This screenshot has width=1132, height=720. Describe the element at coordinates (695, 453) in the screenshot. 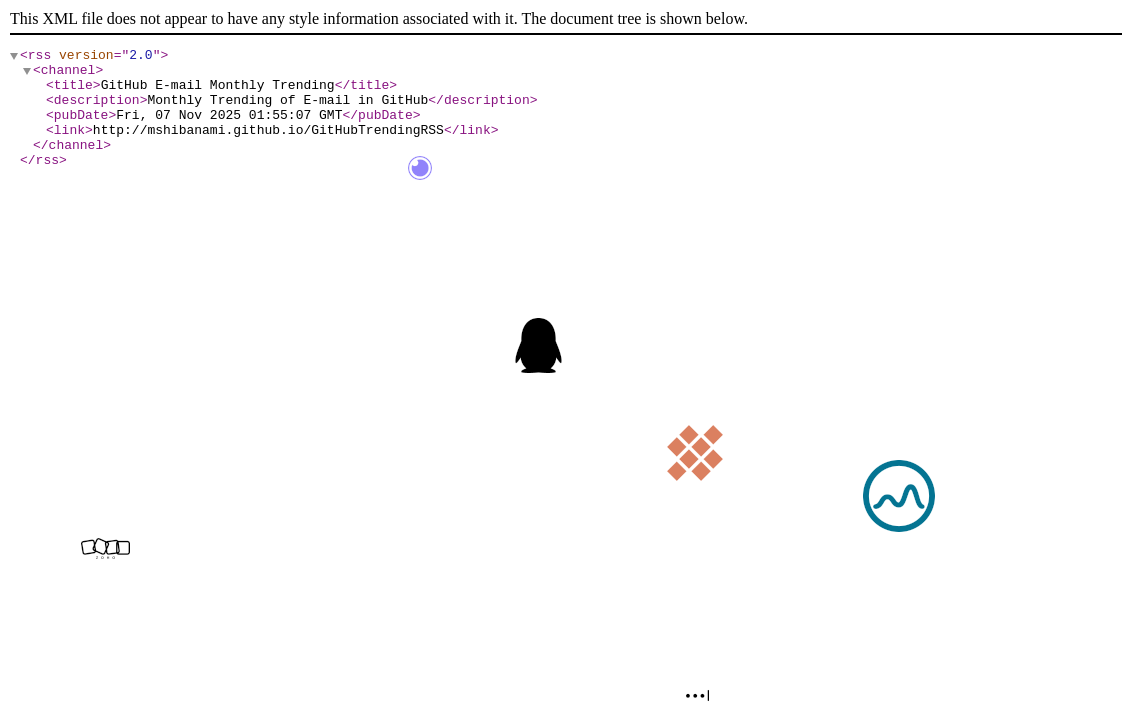

I see `mingw-w64 compiler toolchain logo` at that location.